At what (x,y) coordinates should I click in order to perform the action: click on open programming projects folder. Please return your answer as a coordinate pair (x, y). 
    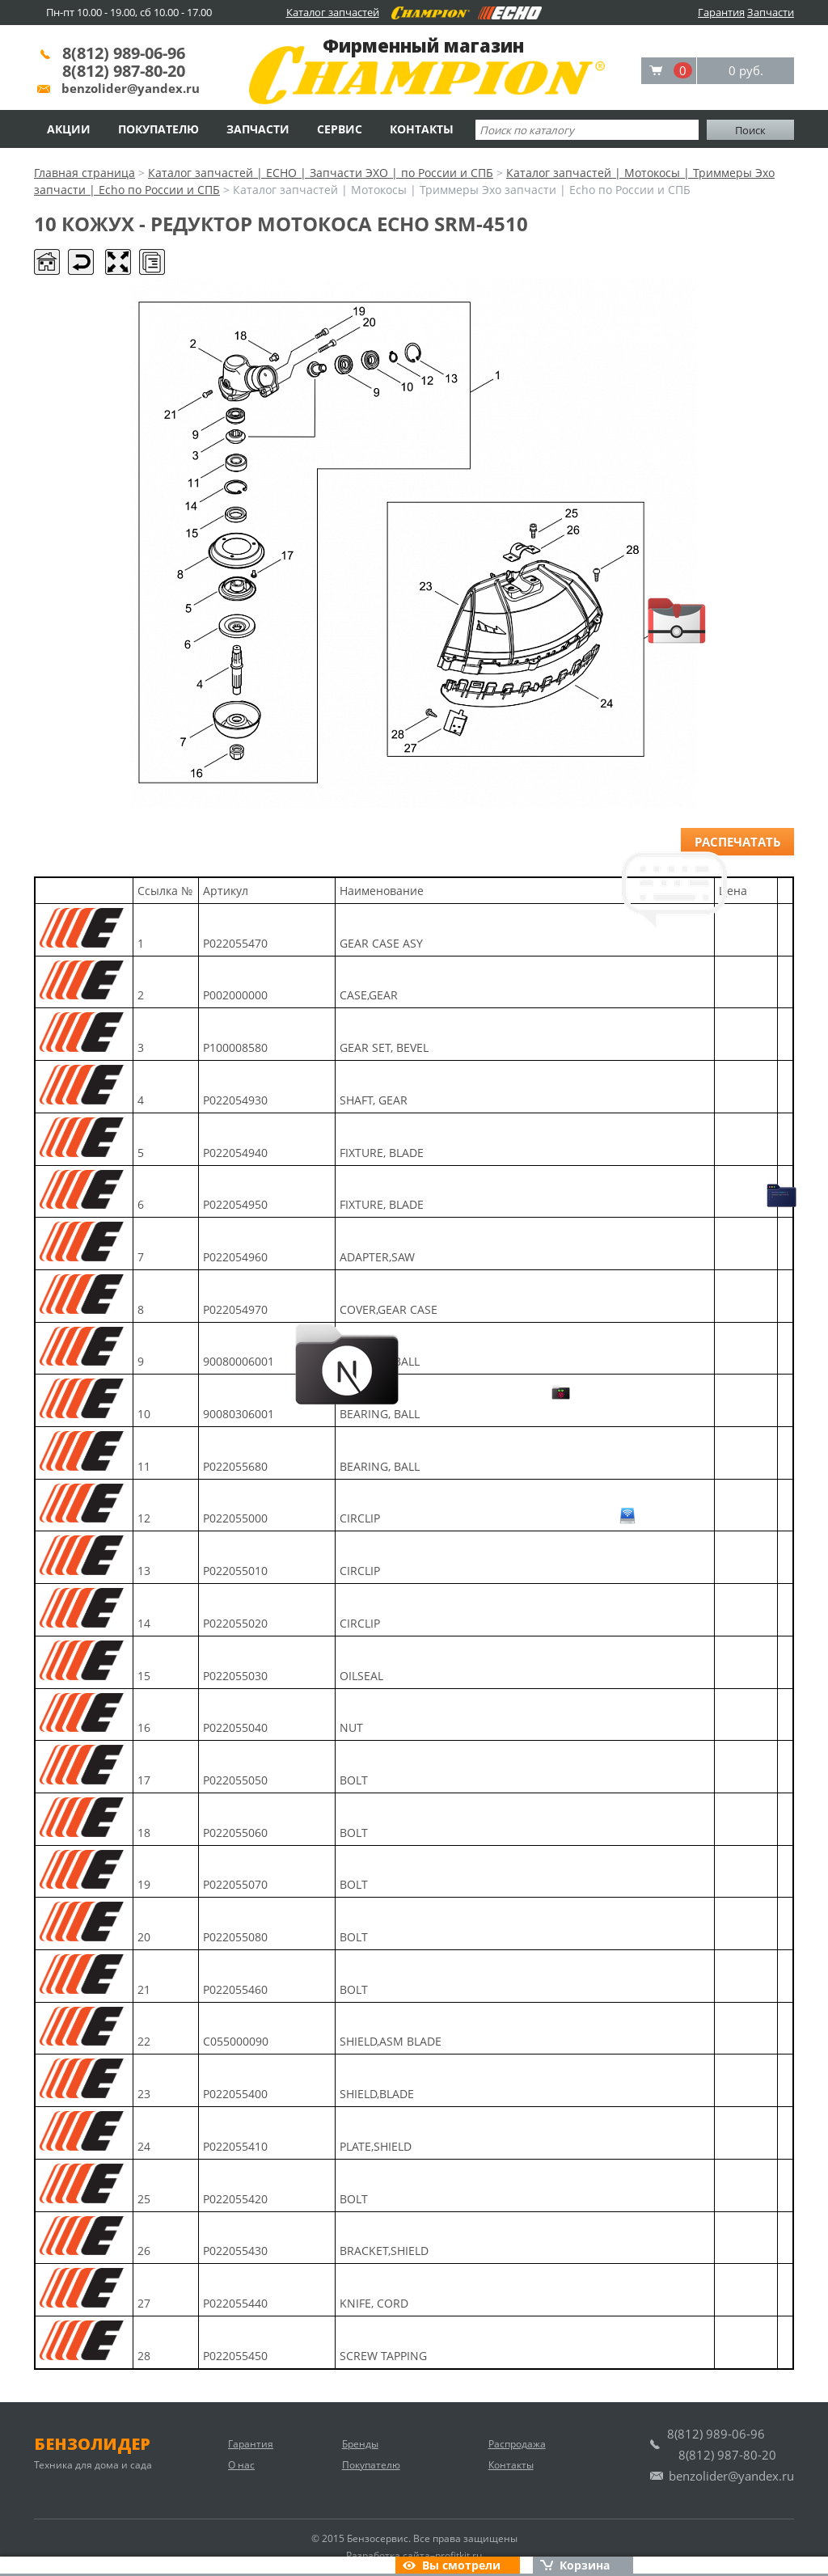
    Looking at the image, I should click on (781, 1196).